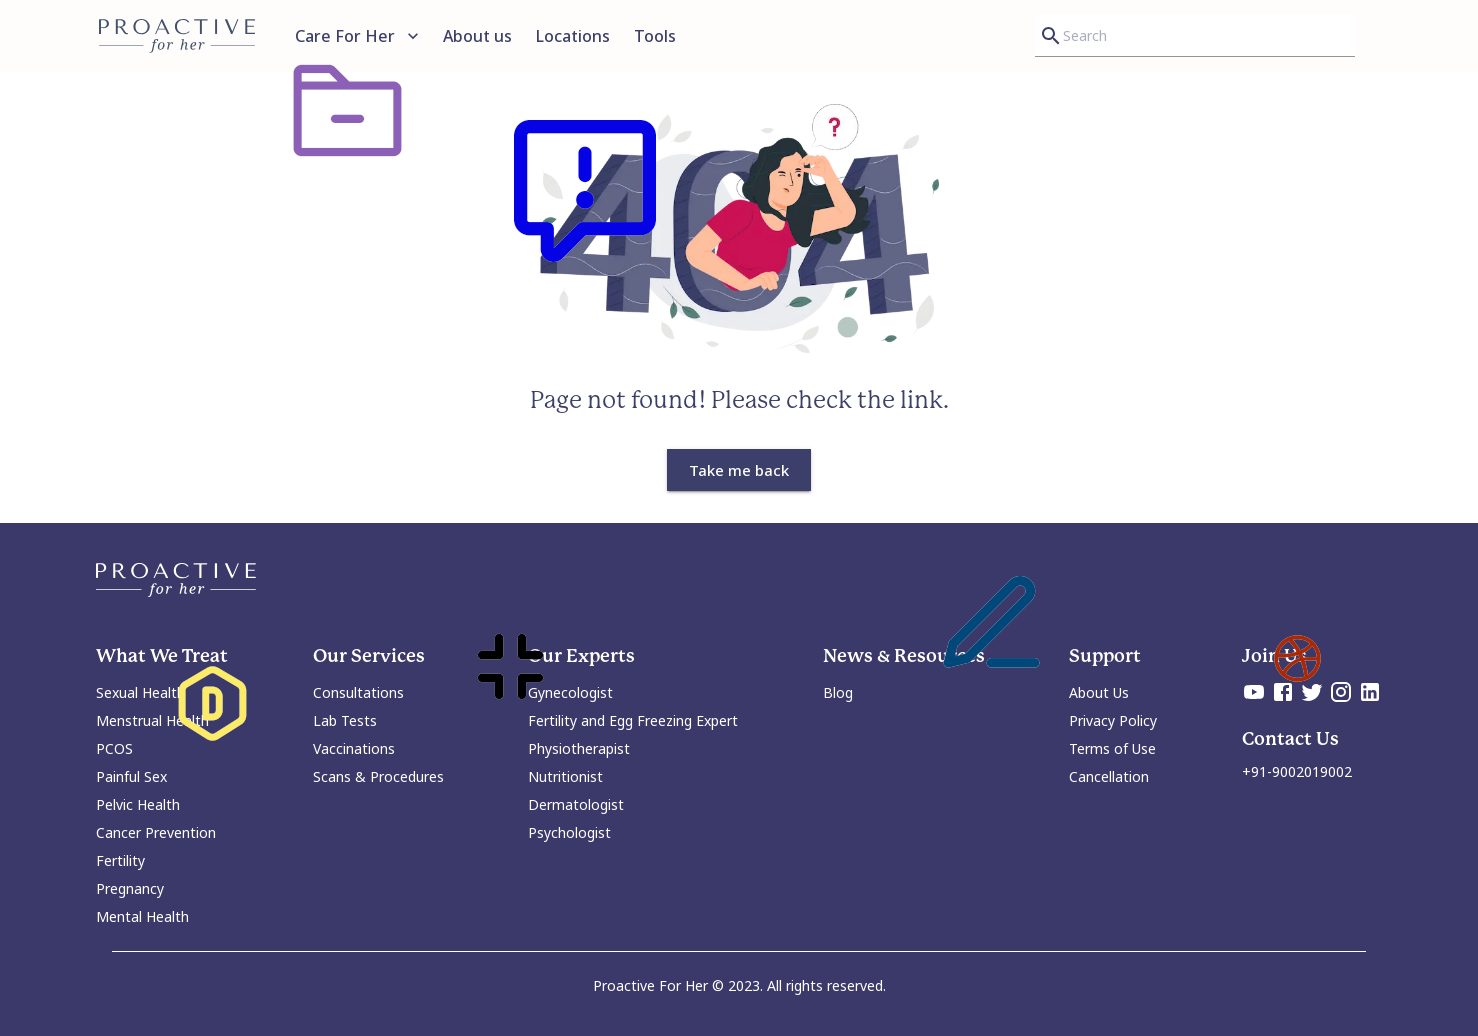  What do you see at coordinates (212, 703) in the screenshot?
I see `app icon or logo featuring the letter D` at bounding box center [212, 703].